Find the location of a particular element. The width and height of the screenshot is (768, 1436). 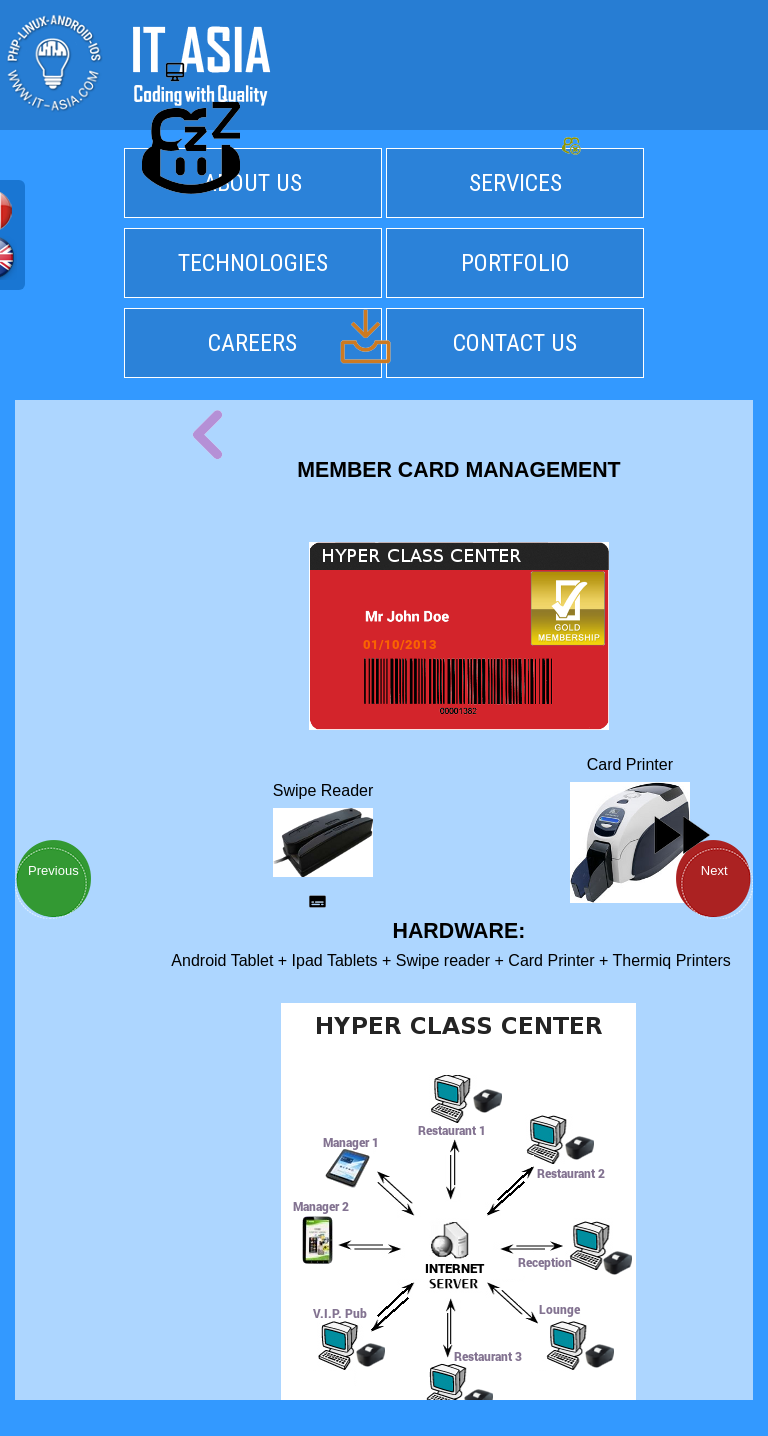

github copilot is disconnected or unavailable is located at coordinates (571, 145).